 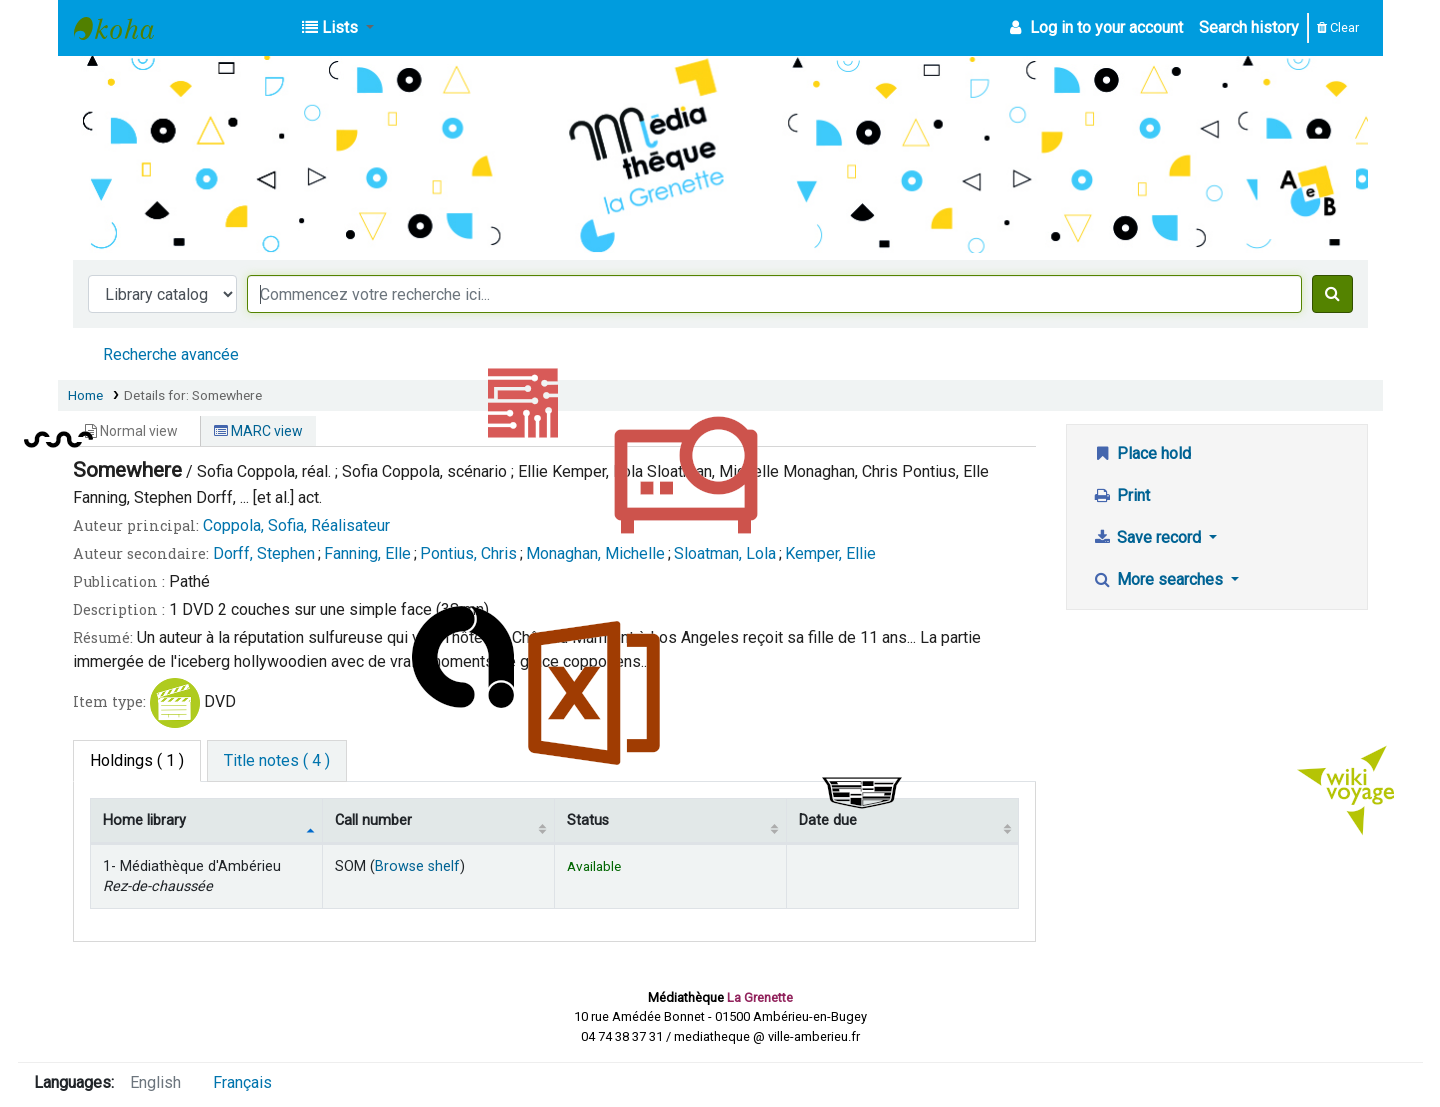 What do you see at coordinates (58, 439) in the screenshot?
I see `SWR (stale-while-revalidate) library logo` at bounding box center [58, 439].